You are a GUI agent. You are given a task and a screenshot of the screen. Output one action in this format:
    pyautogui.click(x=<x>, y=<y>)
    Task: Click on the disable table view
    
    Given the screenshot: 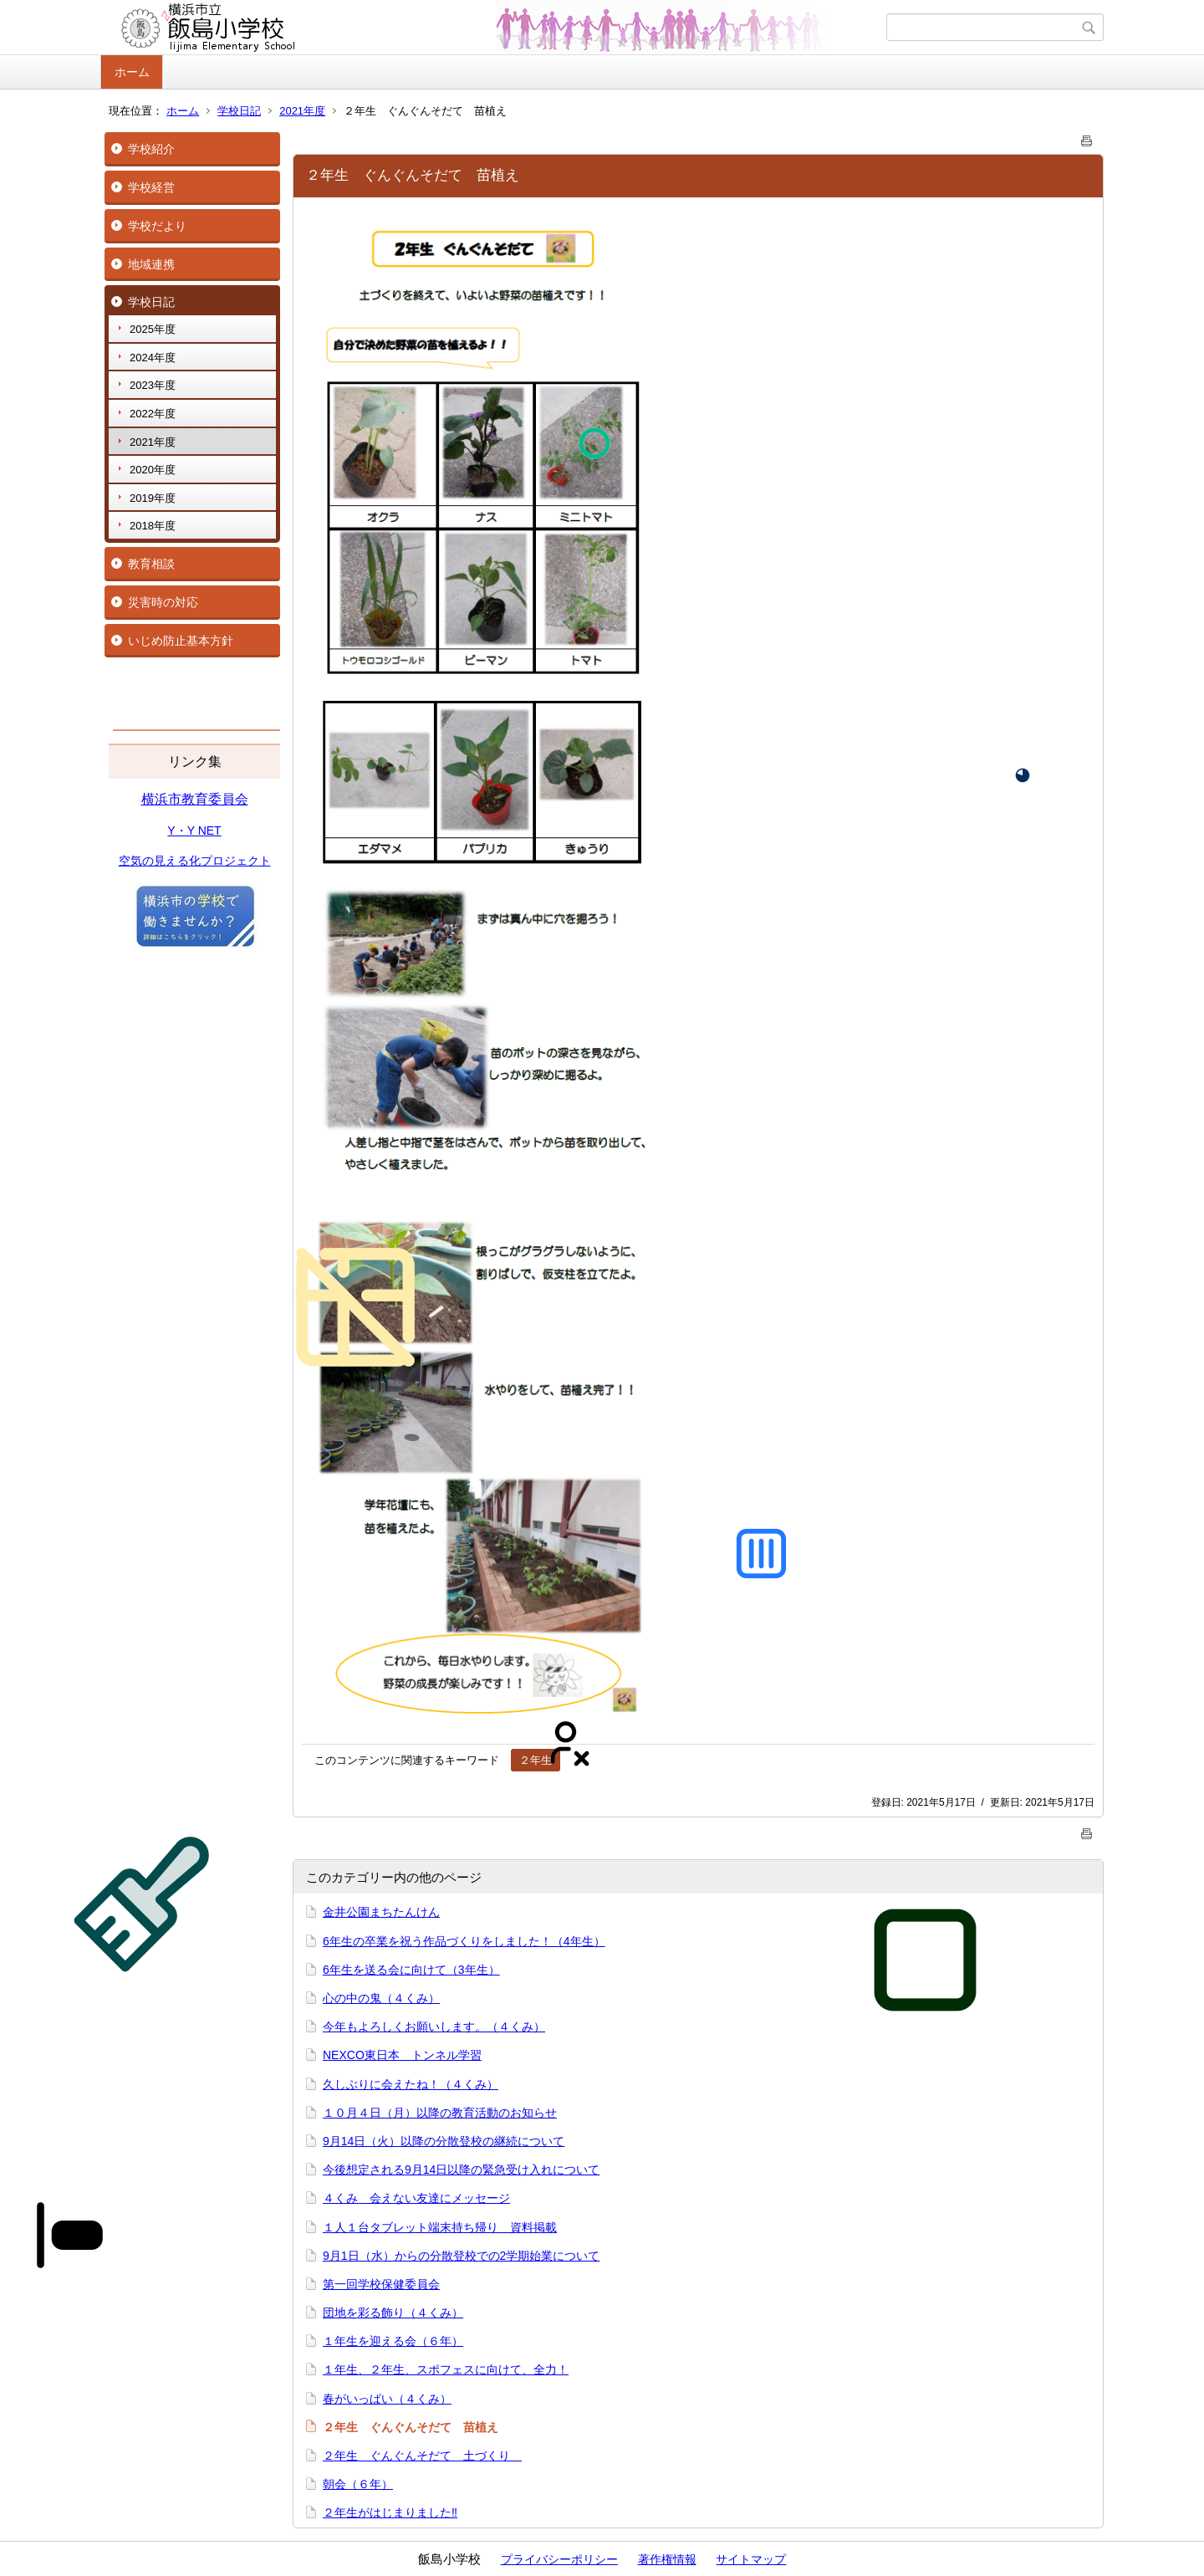 What is the action you would take?
    pyautogui.click(x=355, y=1307)
    